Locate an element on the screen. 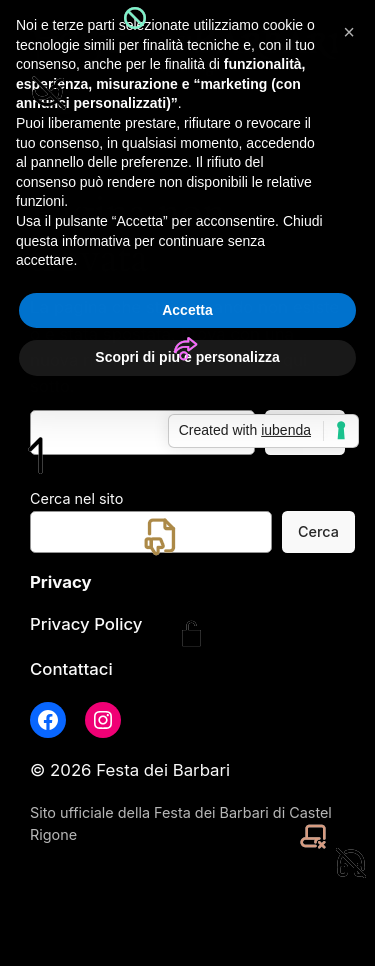  indicates first item or top priority is located at coordinates (38, 455).